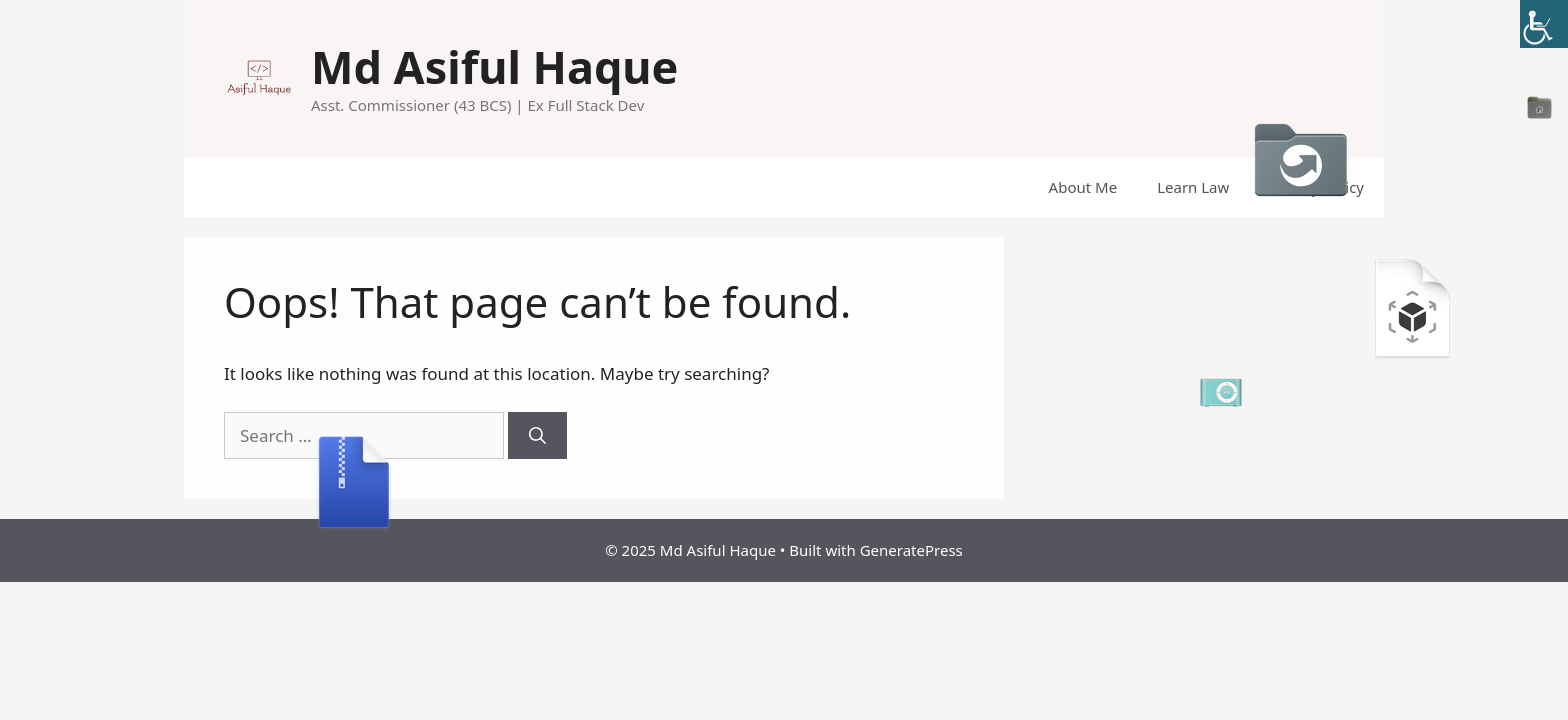 The image size is (1568, 720). I want to click on open a 3D reality file or AR content, so click(1412, 310).